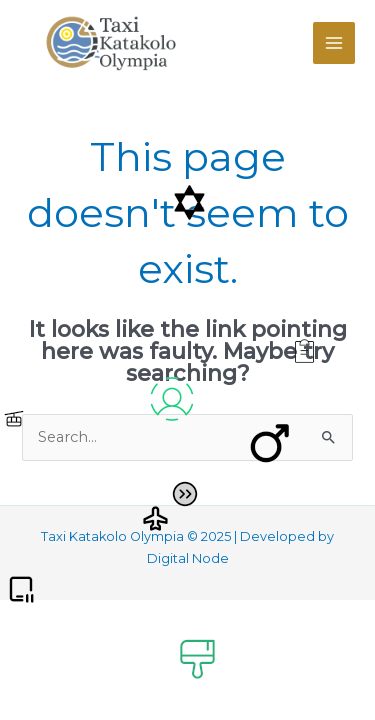 The width and height of the screenshot is (375, 720). What do you see at coordinates (185, 494) in the screenshot?
I see `skip forward or advance to the next item` at bounding box center [185, 494].